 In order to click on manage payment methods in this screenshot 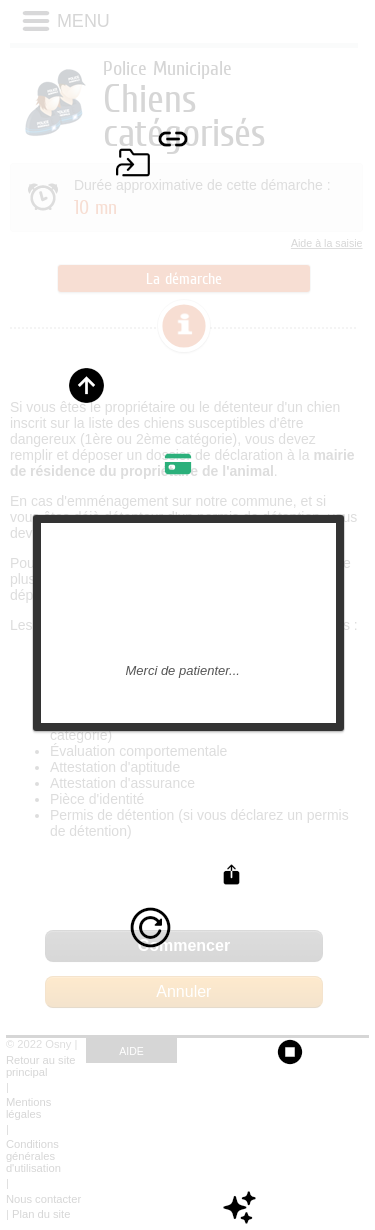, I will do `click(178, 464)`.